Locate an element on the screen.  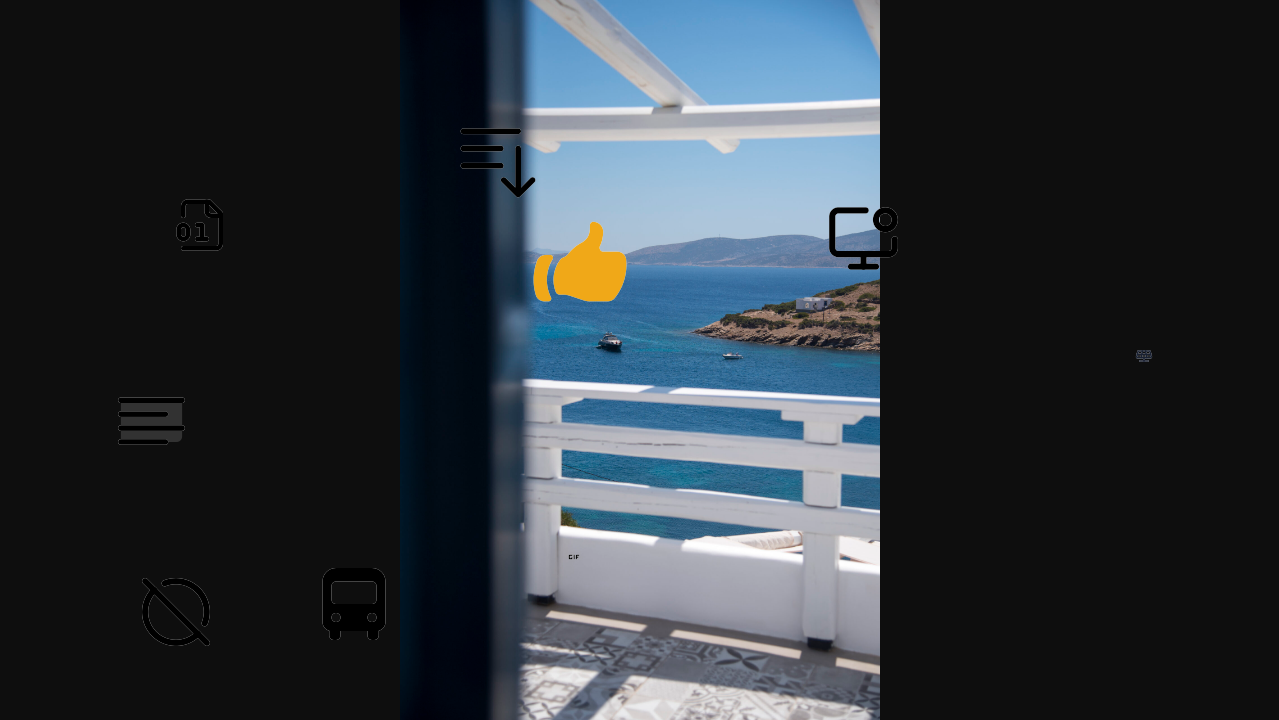
view solar energy or panel settings is located at coordinates (1144, 356).